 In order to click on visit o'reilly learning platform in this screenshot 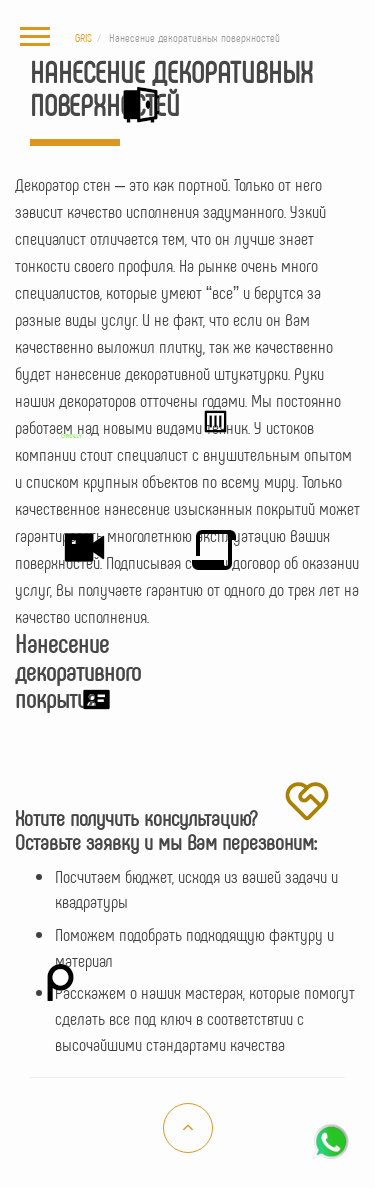, I will do `click(72, 436)`.